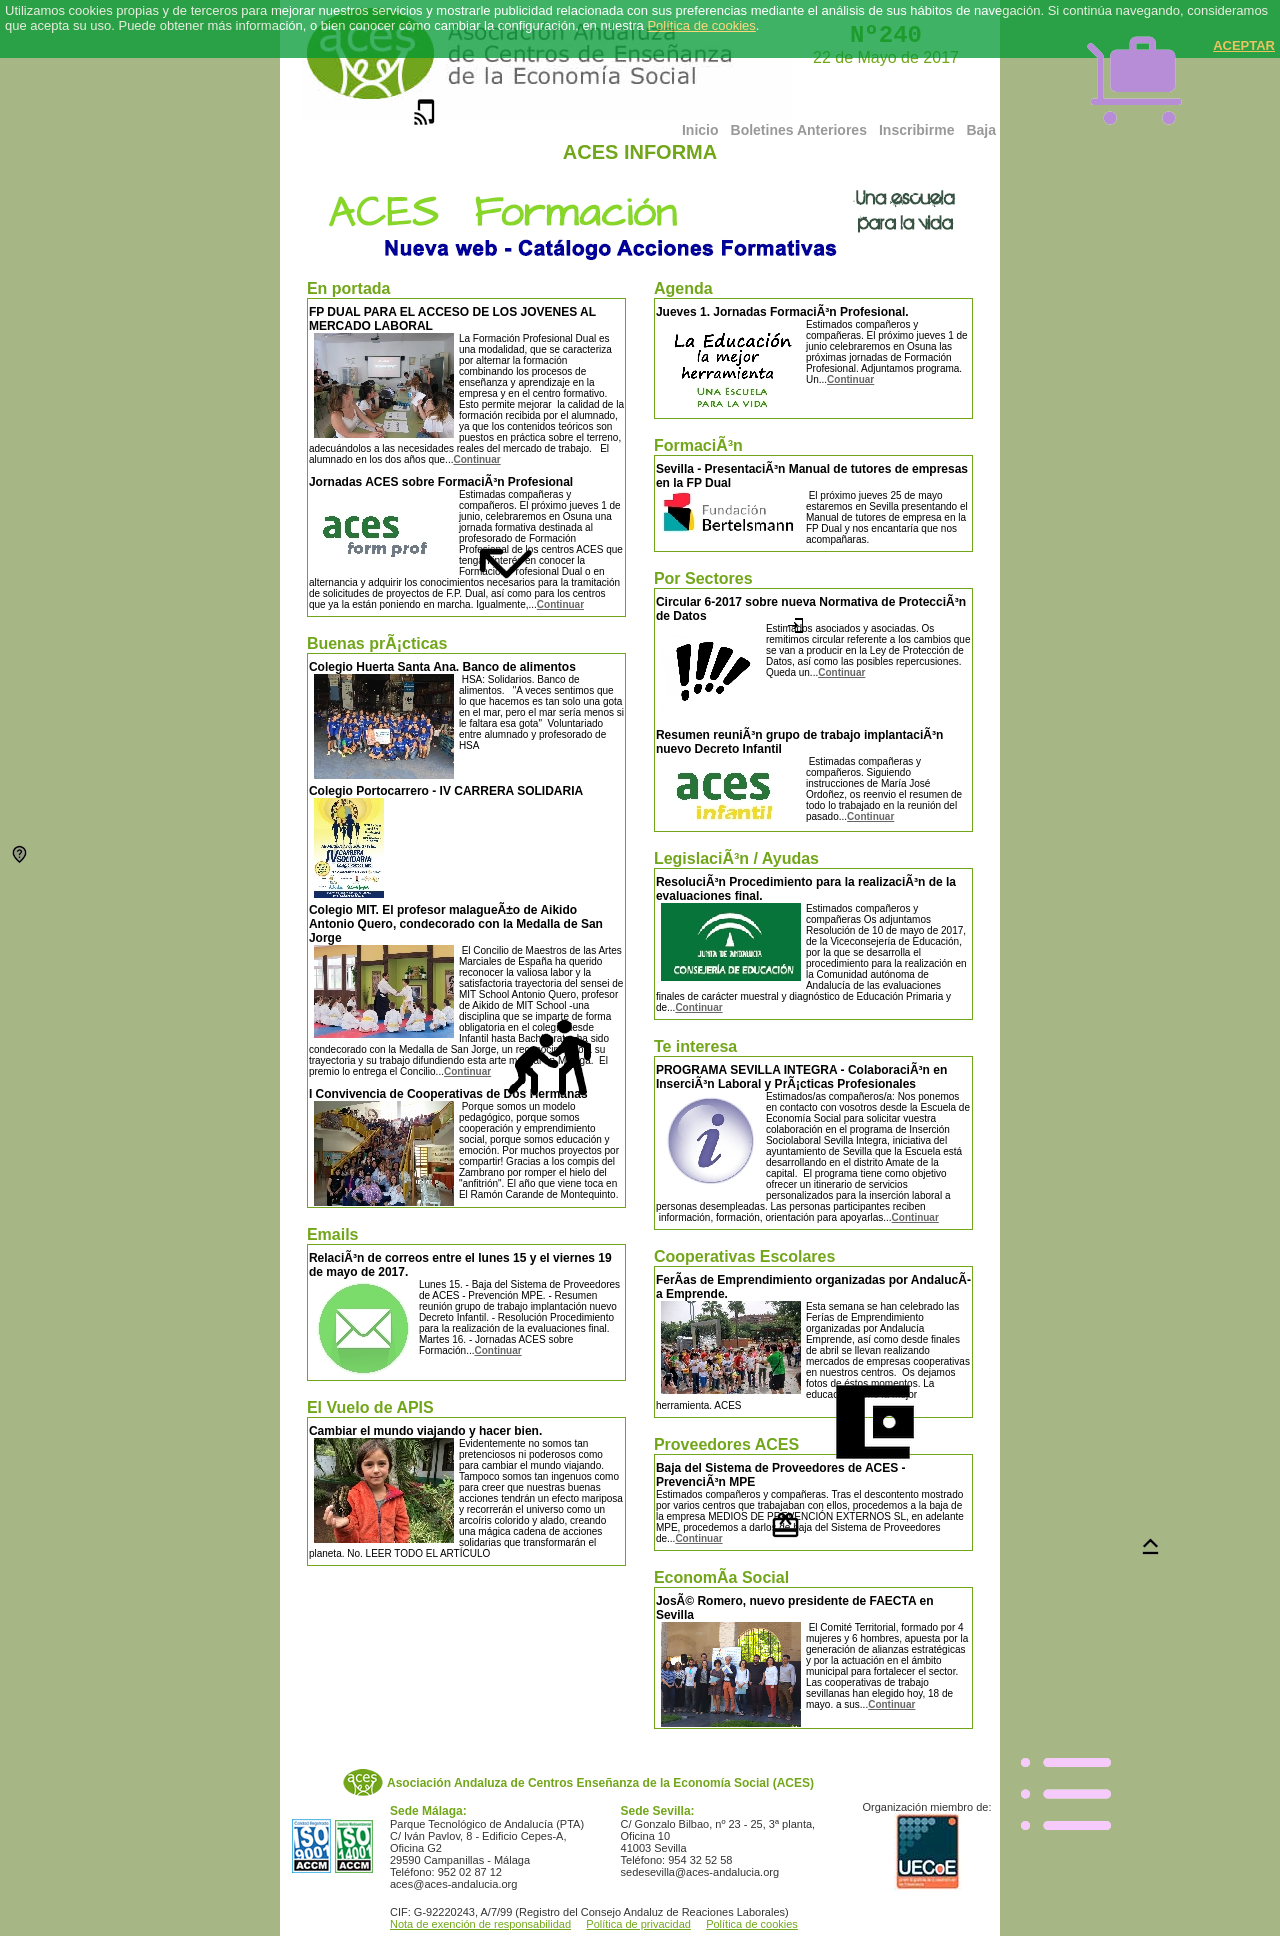 This screenshot has width=1280, height=1936. I want to click on tap to connect to a nearby device, so click(426, 112).